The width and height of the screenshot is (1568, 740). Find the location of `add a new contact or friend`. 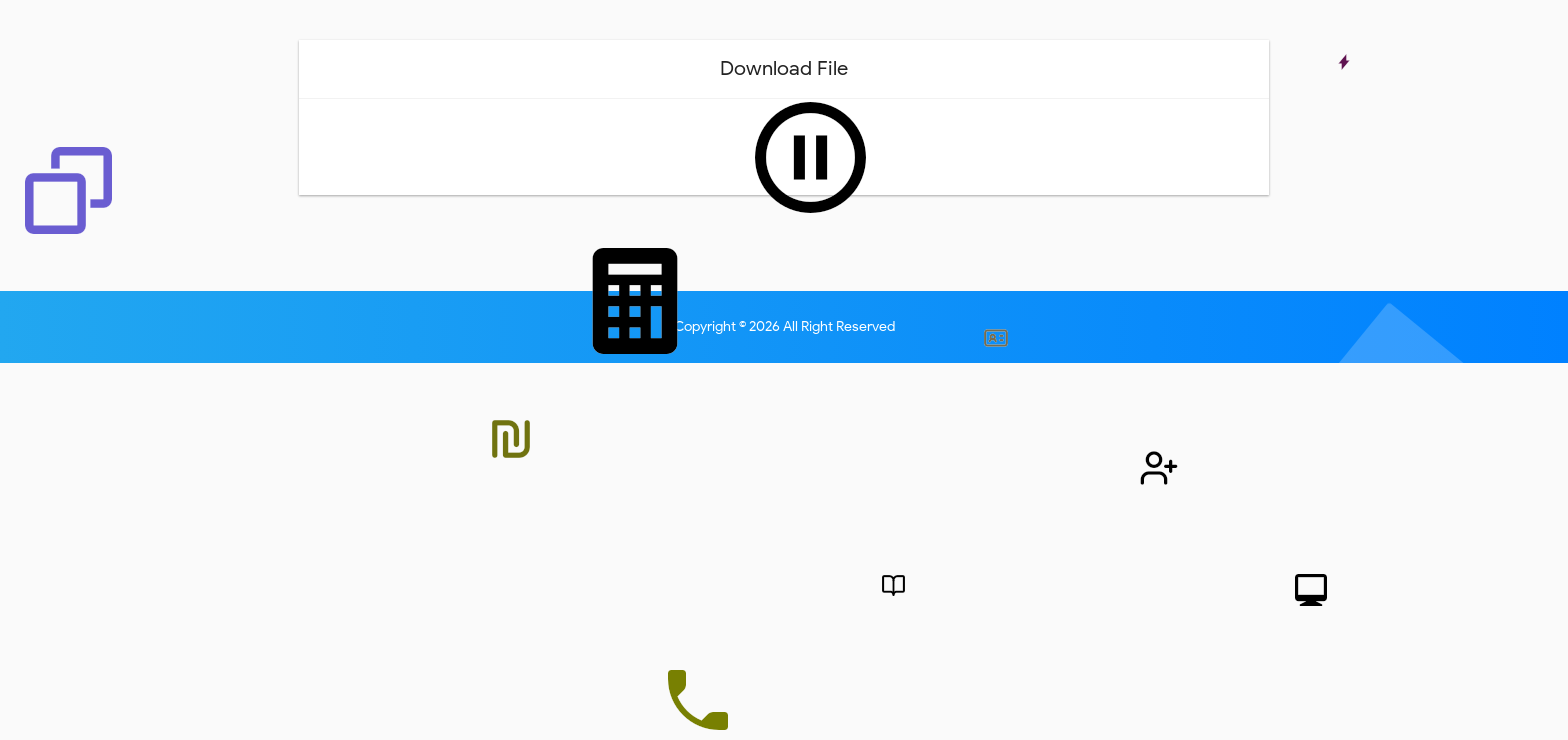

add a new contact or friend is located at coordinates (1159, 468).